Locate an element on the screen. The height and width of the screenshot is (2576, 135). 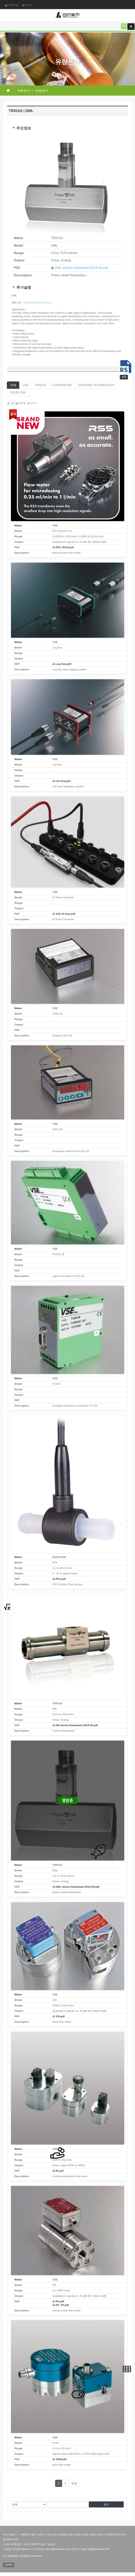
toggle switch in the "on" or enabled position is located at coordinates (78, 2394).